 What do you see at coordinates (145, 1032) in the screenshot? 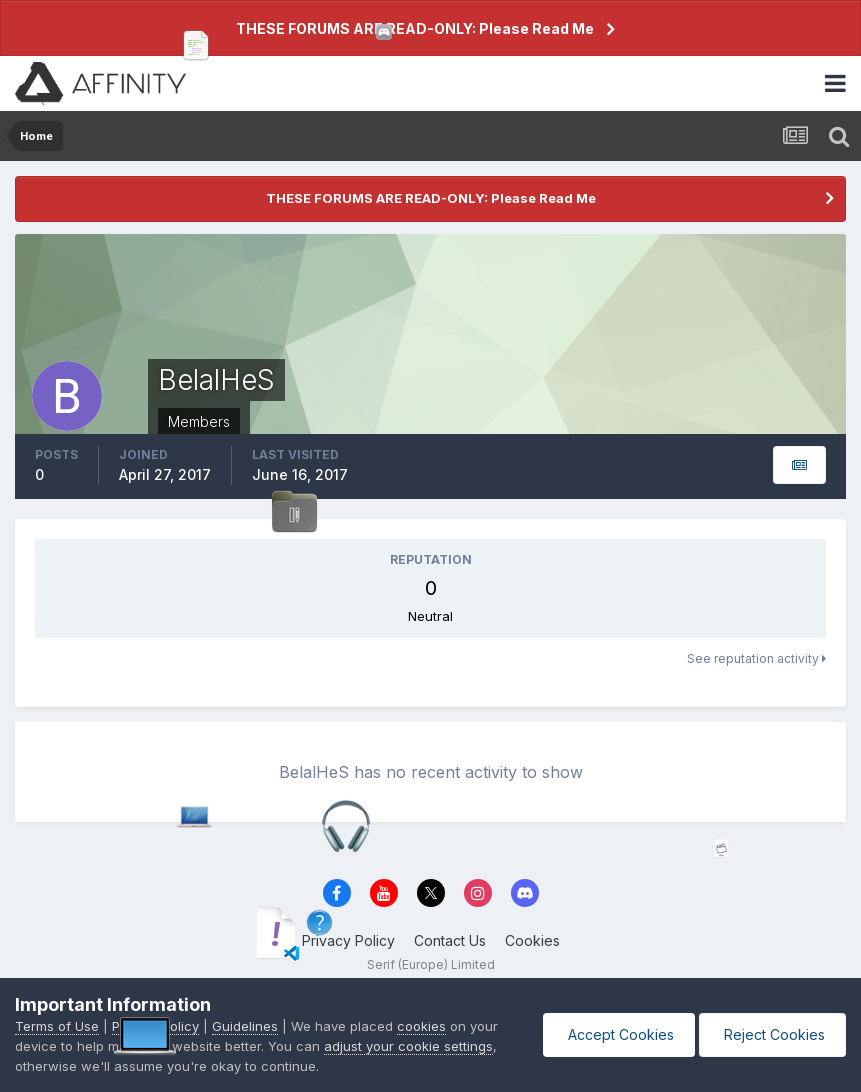
I see `represents this macbook pro device in system settings` at bounding box center [145, 1032].